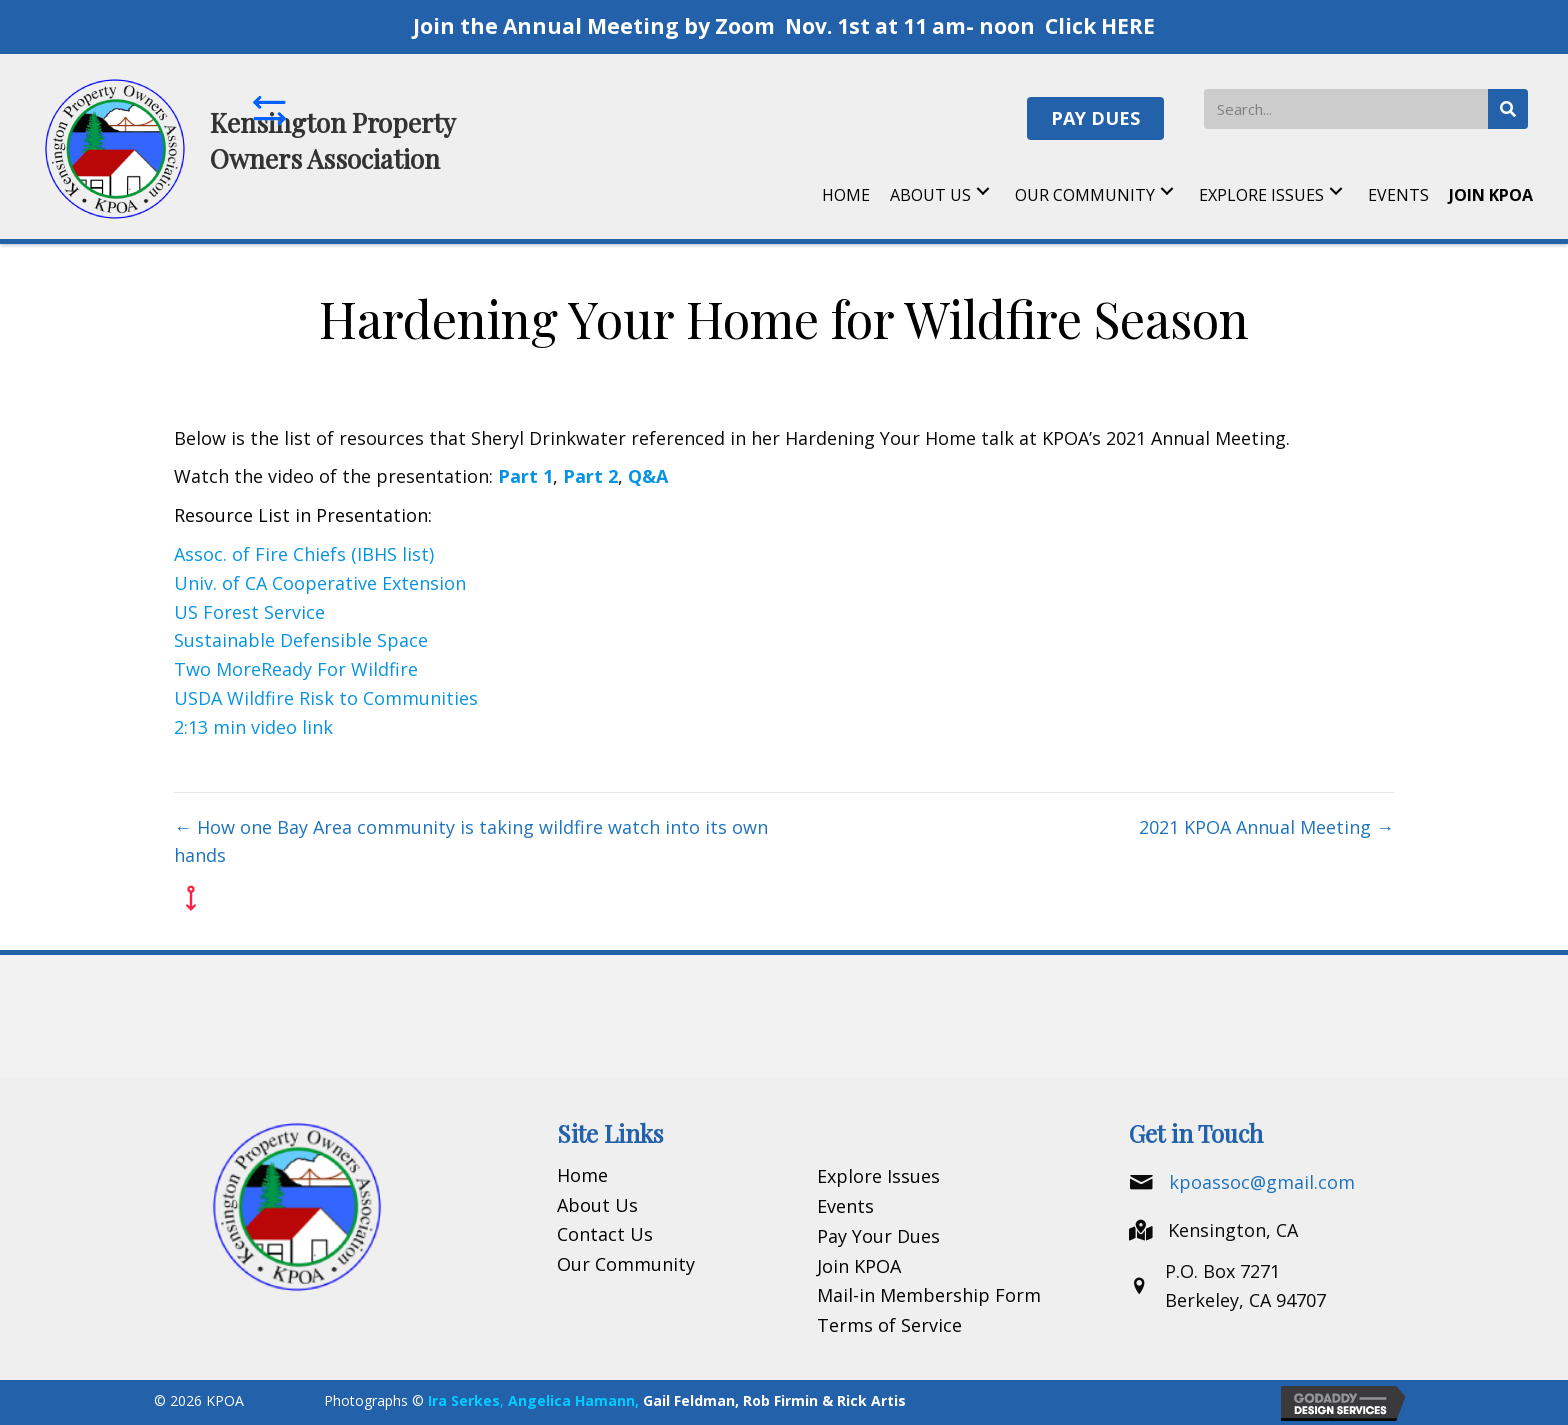  What do you see at coordinates (191, 898) in the screenshot?
I see `scroll down or view more content` at bounding box center [191, 898].